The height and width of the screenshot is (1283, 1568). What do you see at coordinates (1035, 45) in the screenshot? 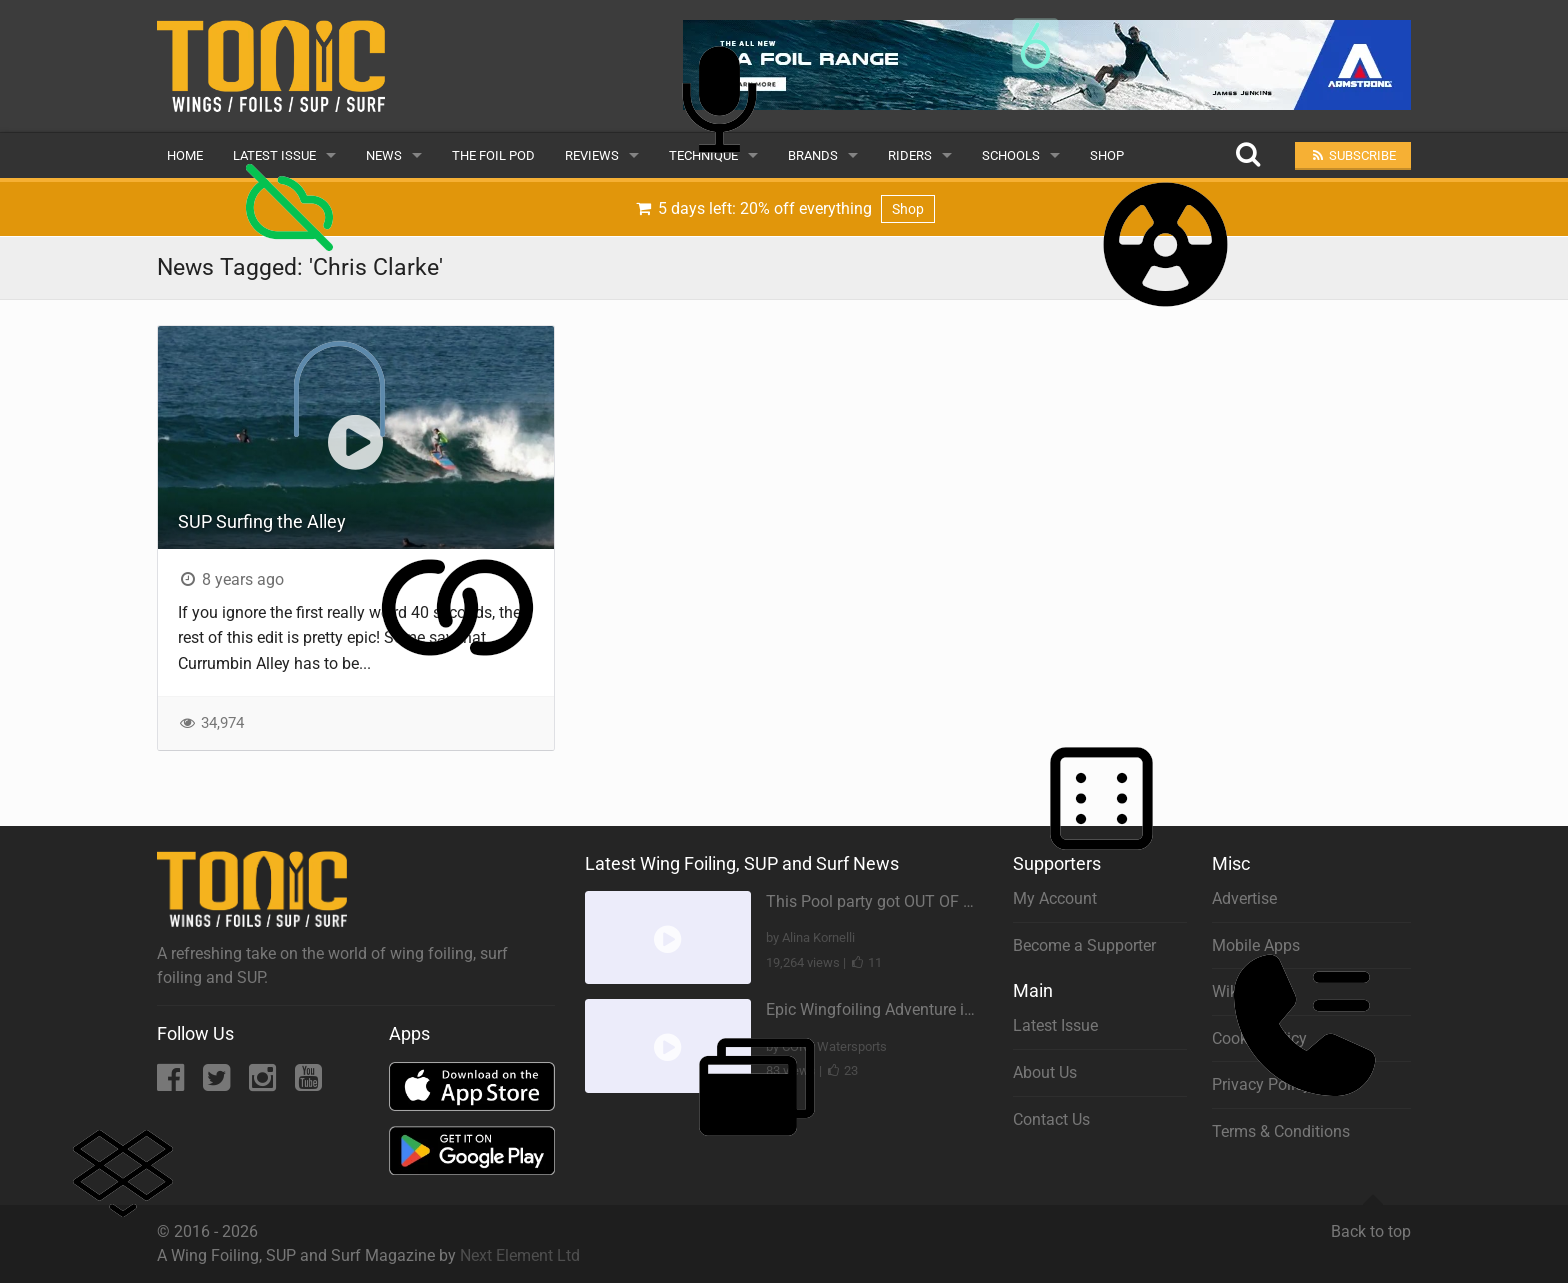
I see `indicates step six in a multi-step process` at bounding box center [1035, 45].